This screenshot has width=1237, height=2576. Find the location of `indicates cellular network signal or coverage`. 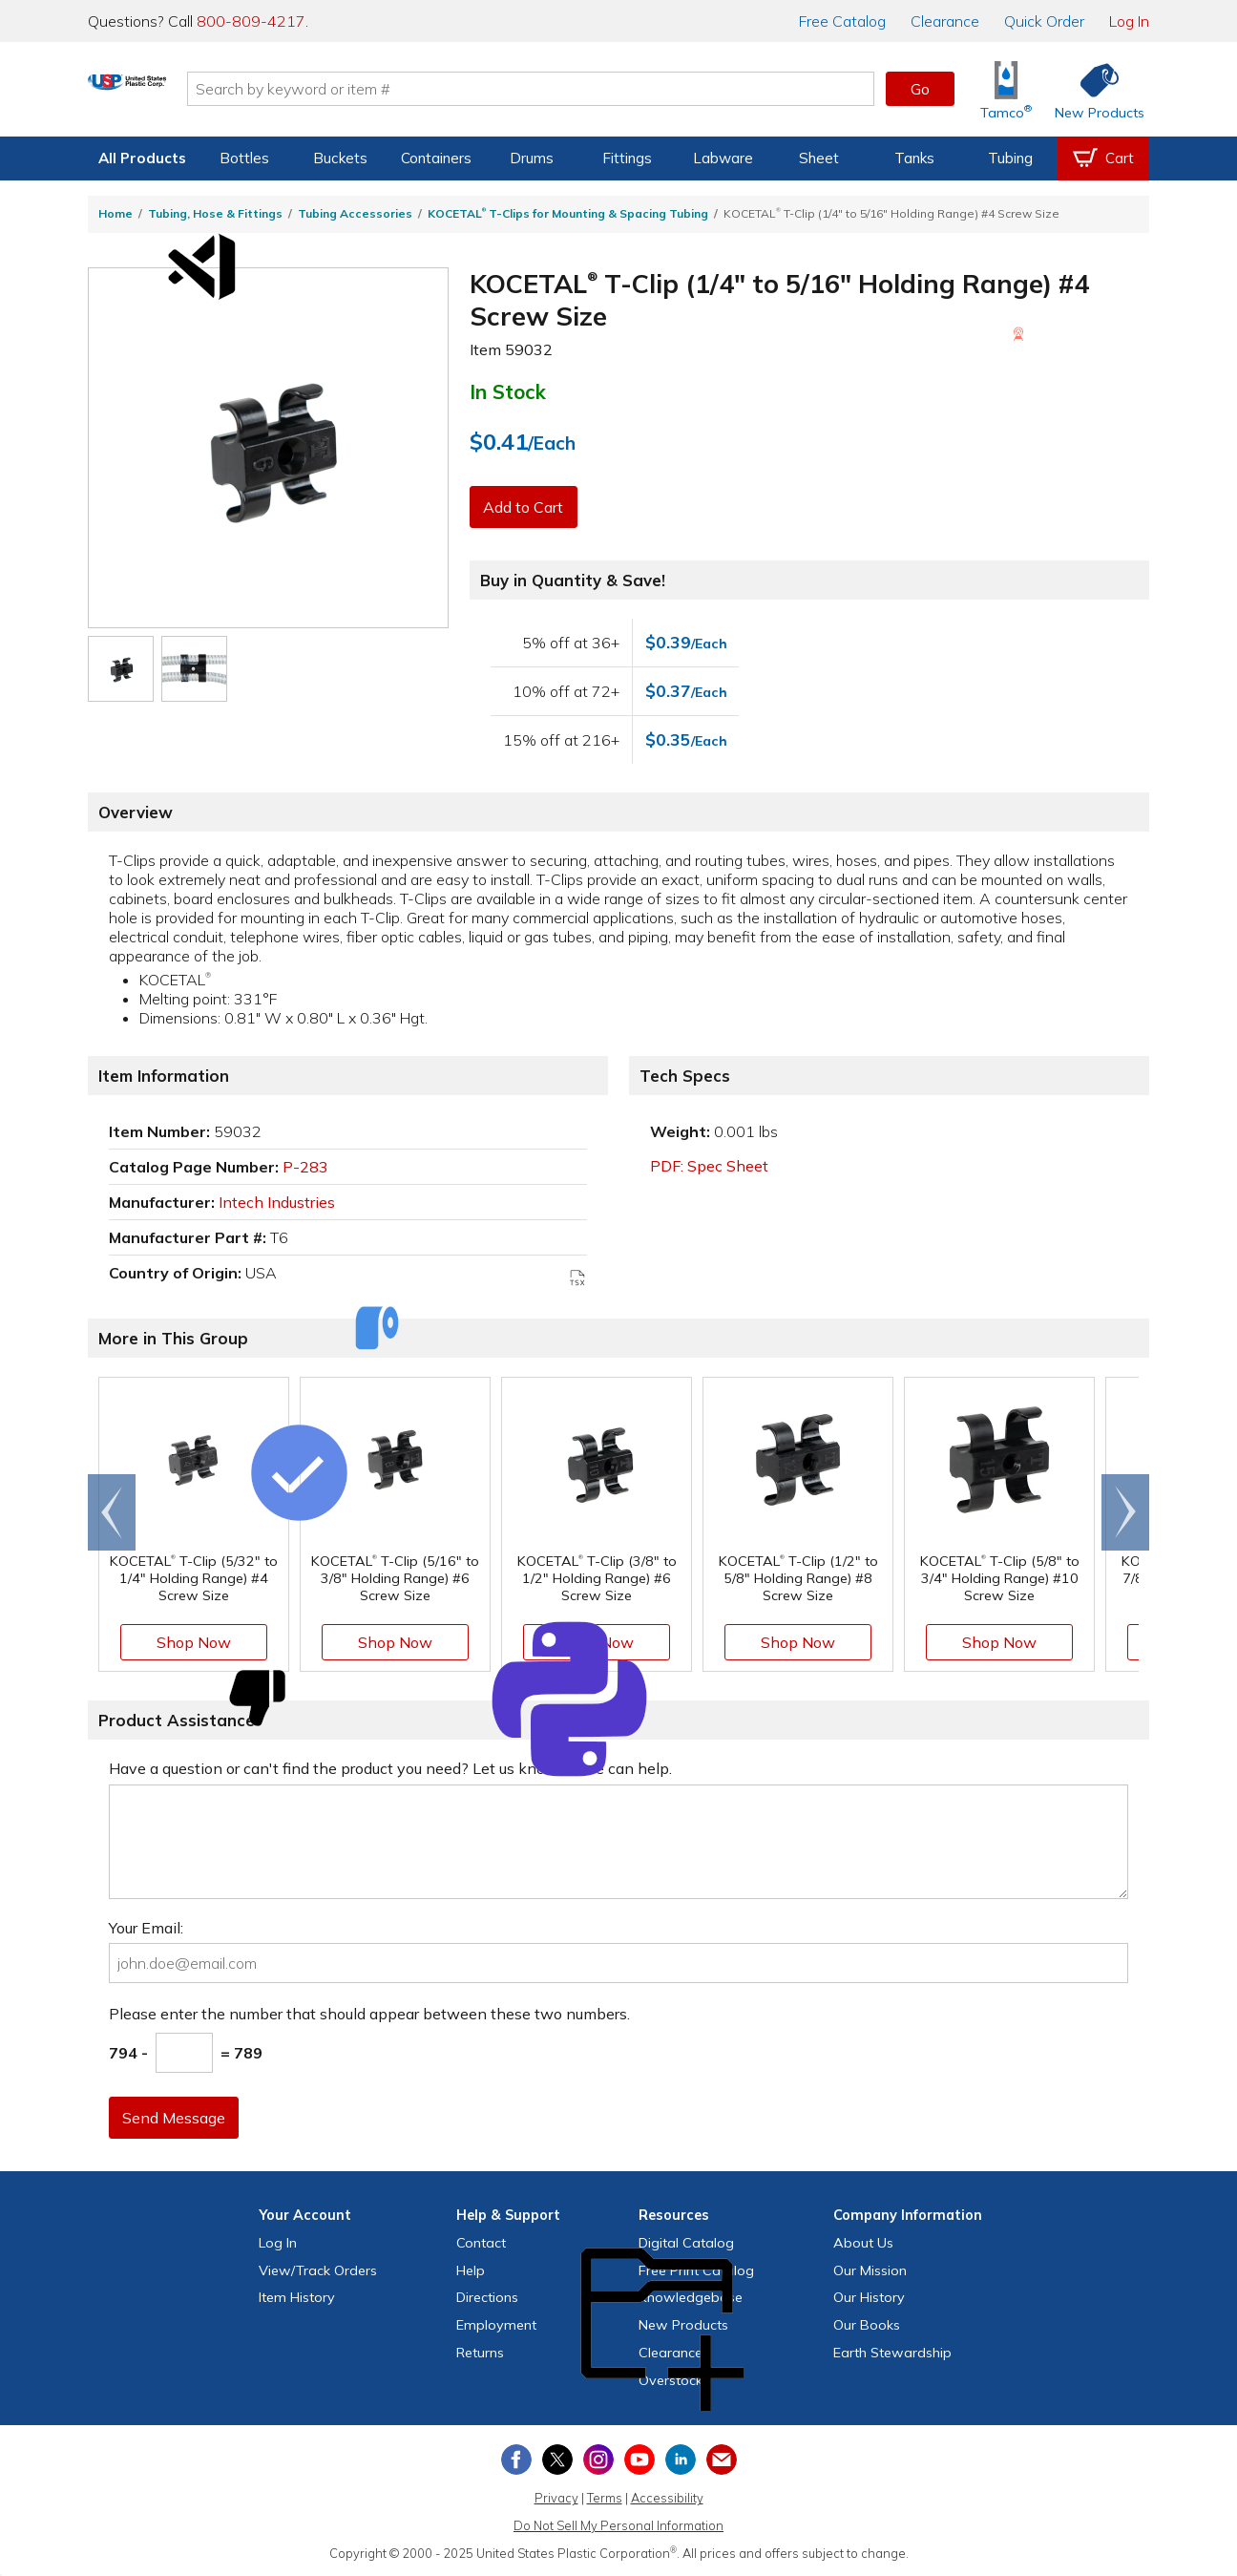

indicates cellular network signal or coverage is located at coordinates (1018, 334).